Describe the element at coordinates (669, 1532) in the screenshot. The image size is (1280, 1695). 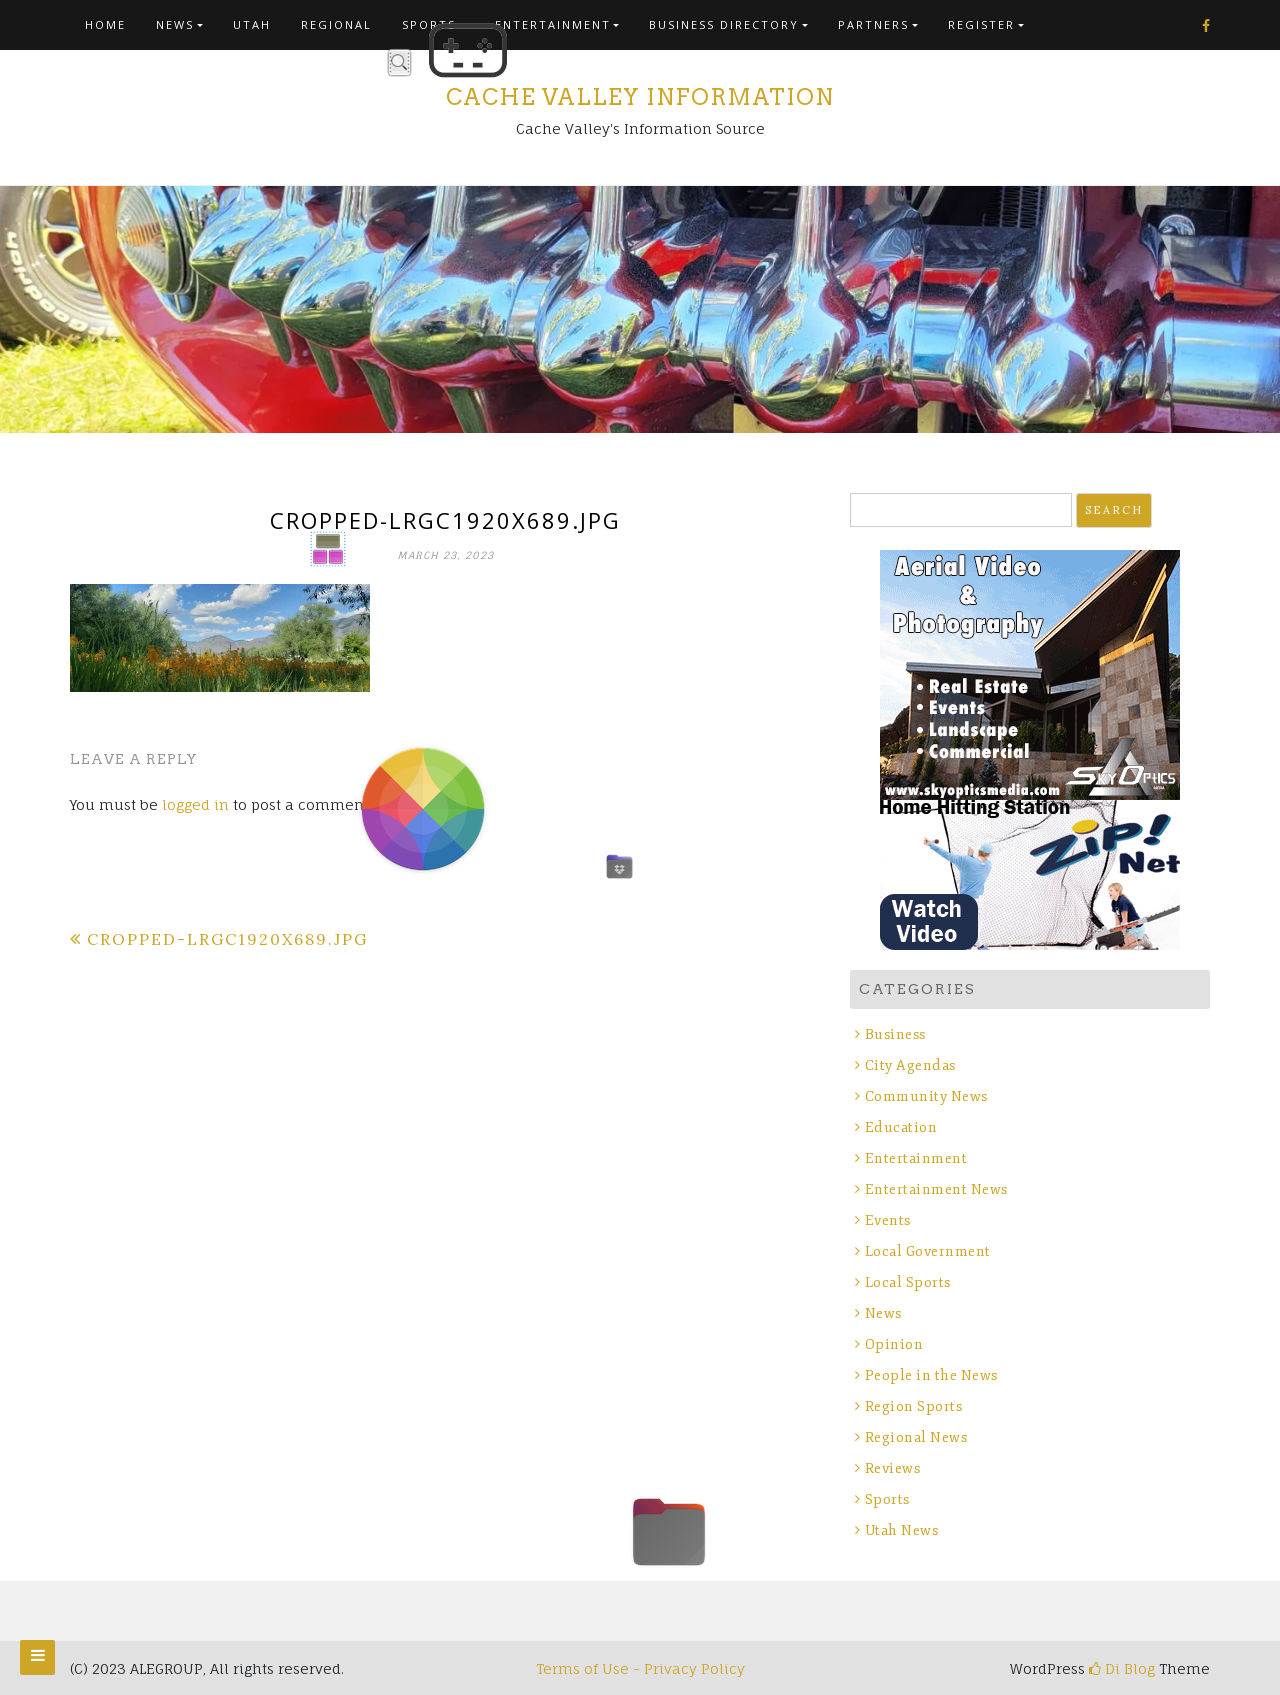
I see `open file folder` at that location.